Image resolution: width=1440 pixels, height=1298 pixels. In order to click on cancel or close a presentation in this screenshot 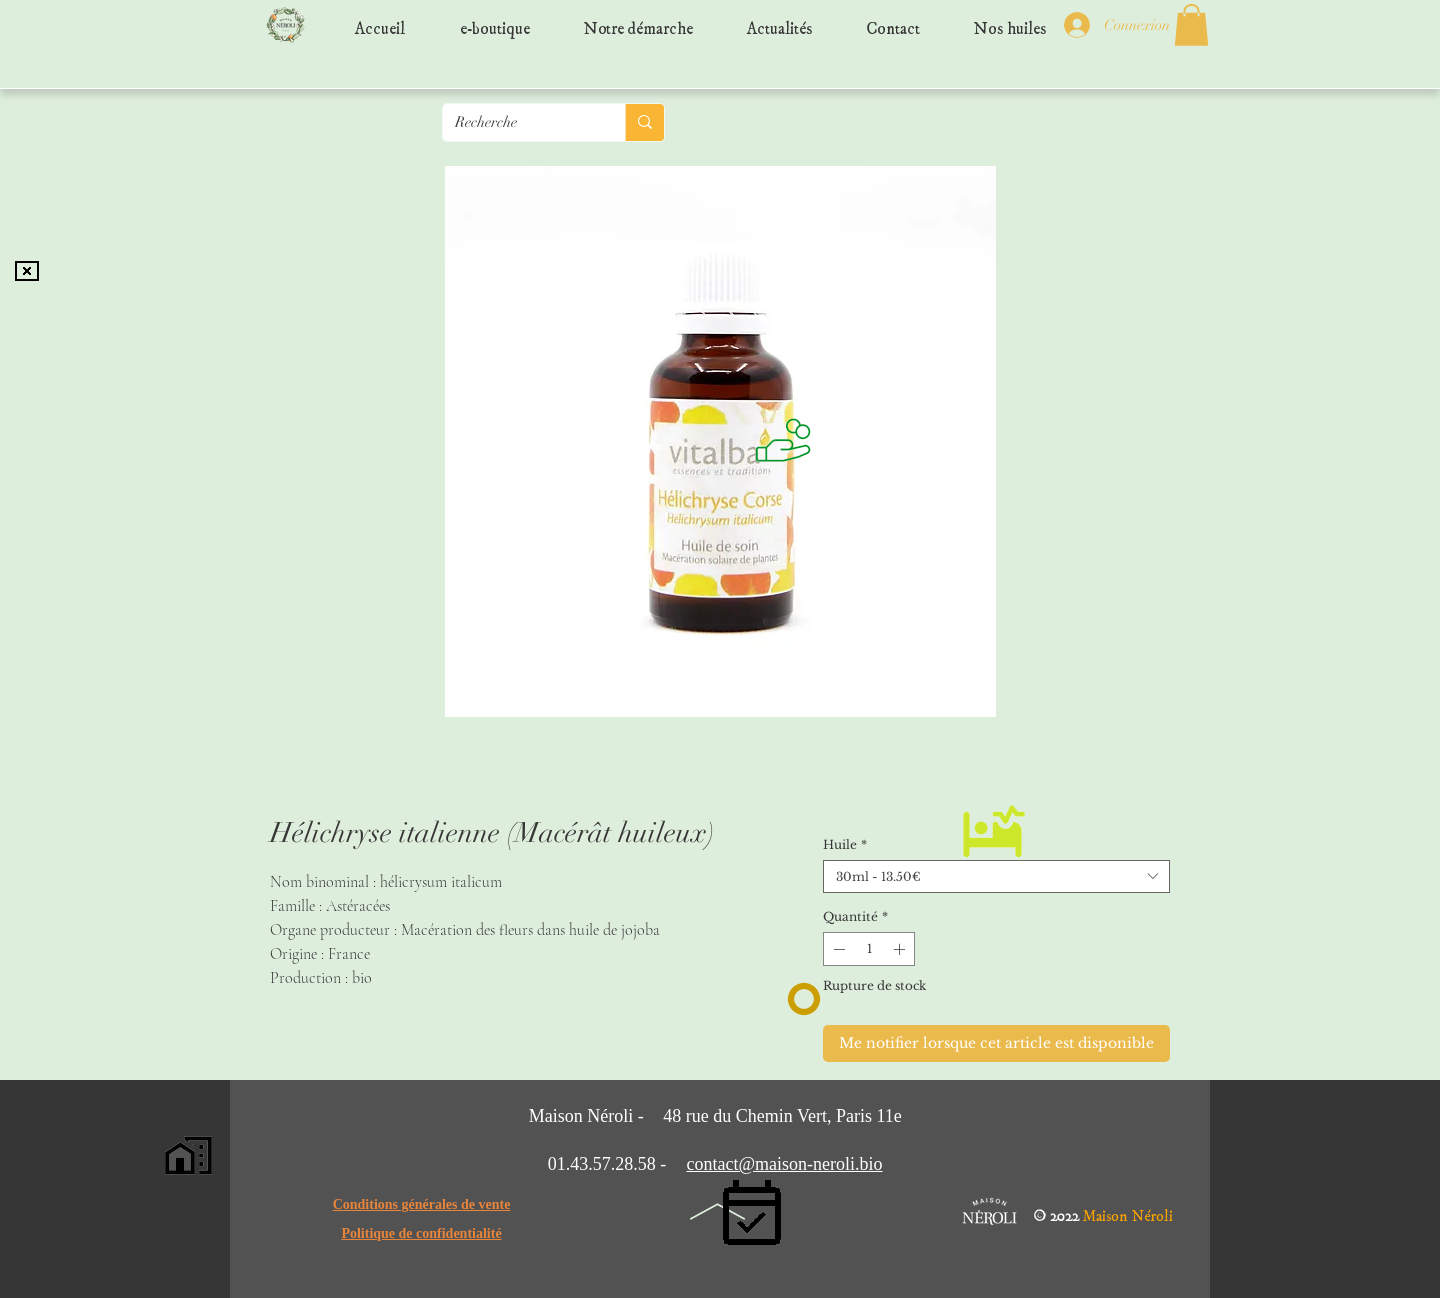, I will do `click(27, 271)`.